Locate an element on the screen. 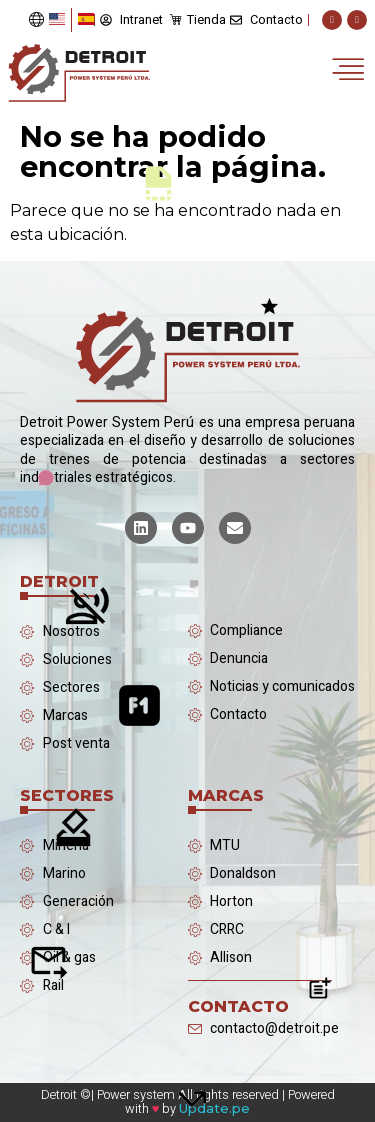  open chat or messaging is located at coordinates (46, 478).